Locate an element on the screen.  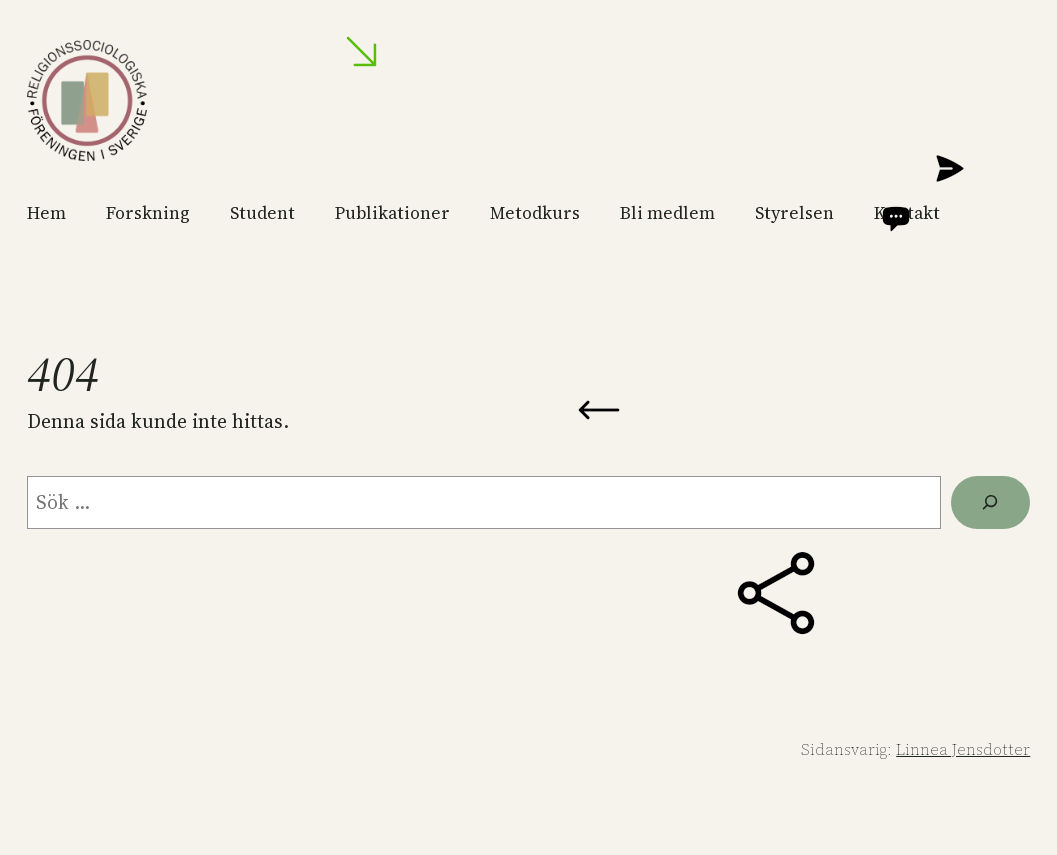
share content with others is located at coordinates (776, 593).